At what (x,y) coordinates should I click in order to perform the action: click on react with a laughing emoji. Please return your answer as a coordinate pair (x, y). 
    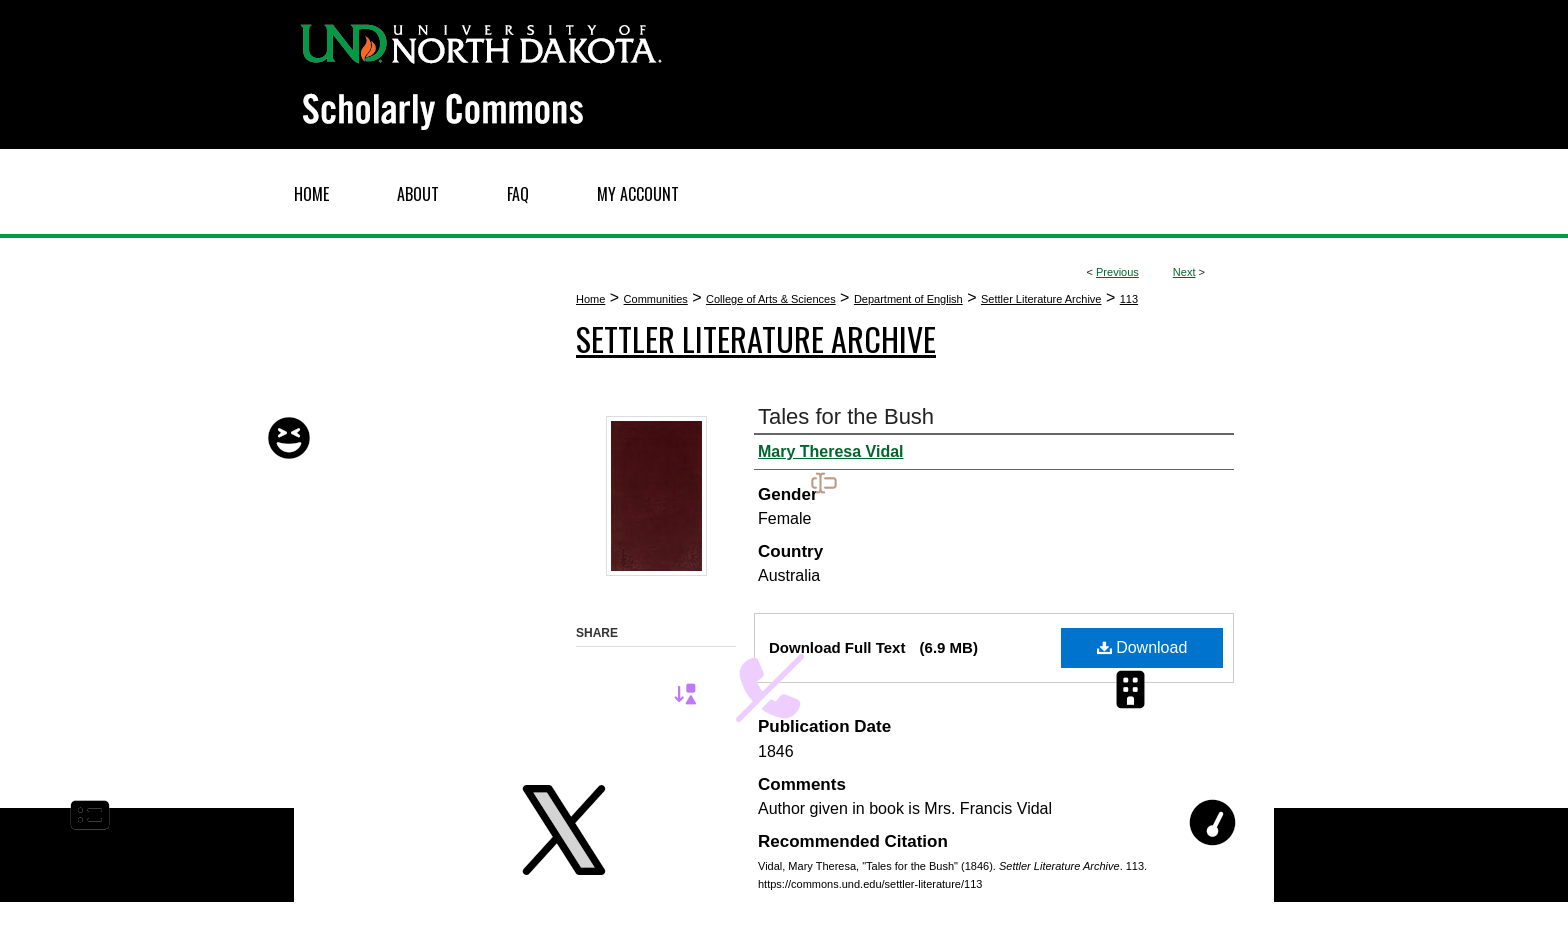
    Looking at the image, I should click on (289, 438).